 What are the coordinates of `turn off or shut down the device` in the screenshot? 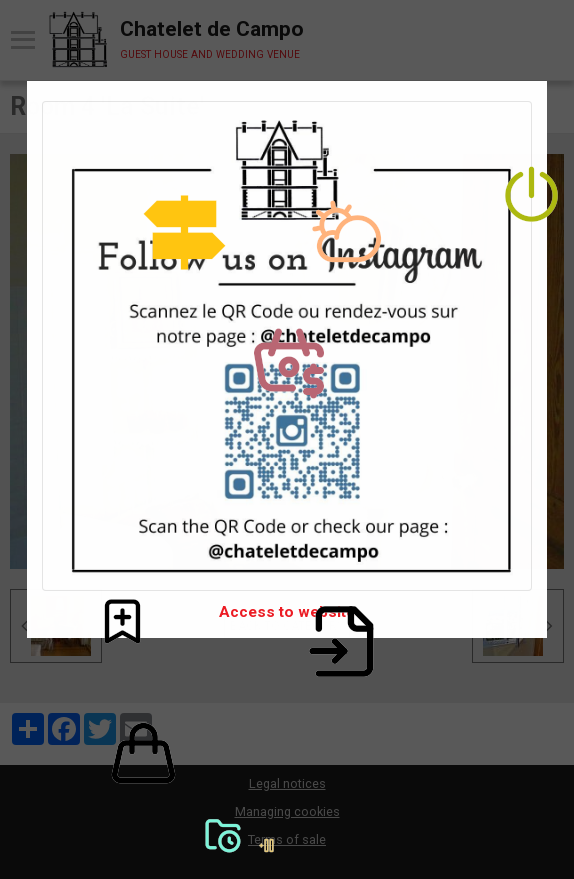 It's located at (531, 195).